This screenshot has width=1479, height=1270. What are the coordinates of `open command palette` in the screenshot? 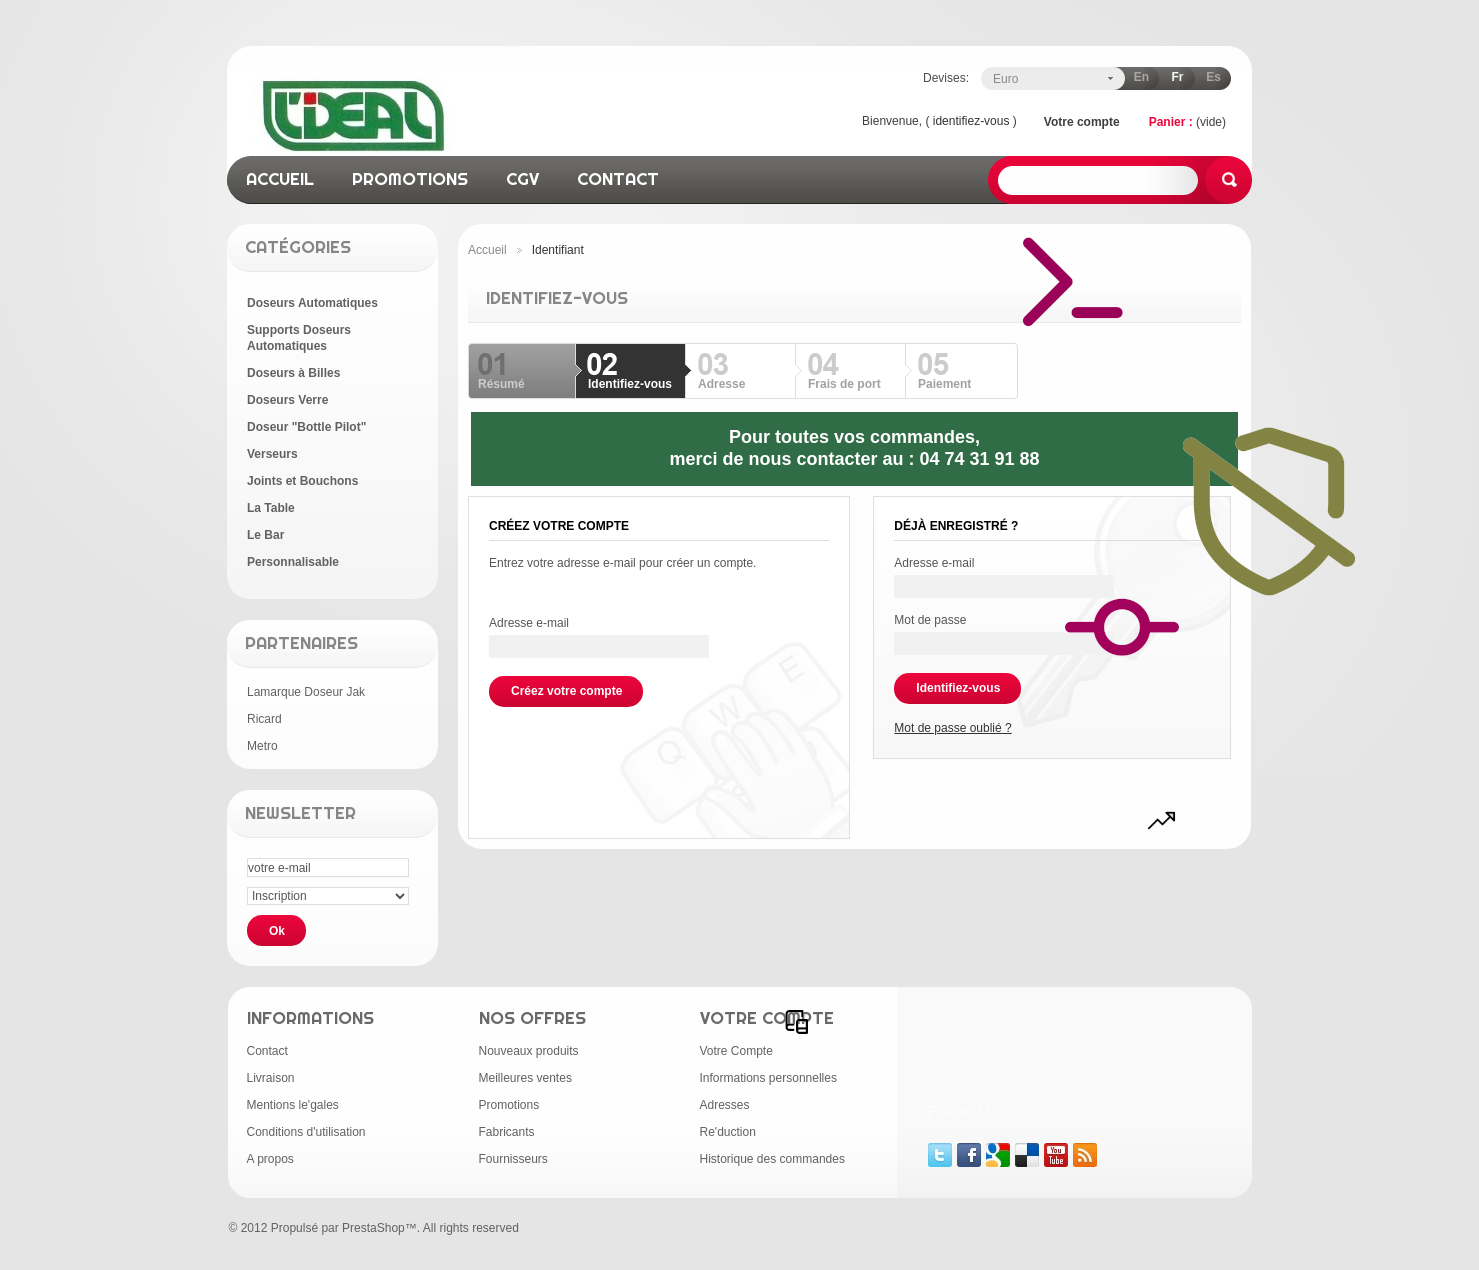 It's located at (1071, 281).